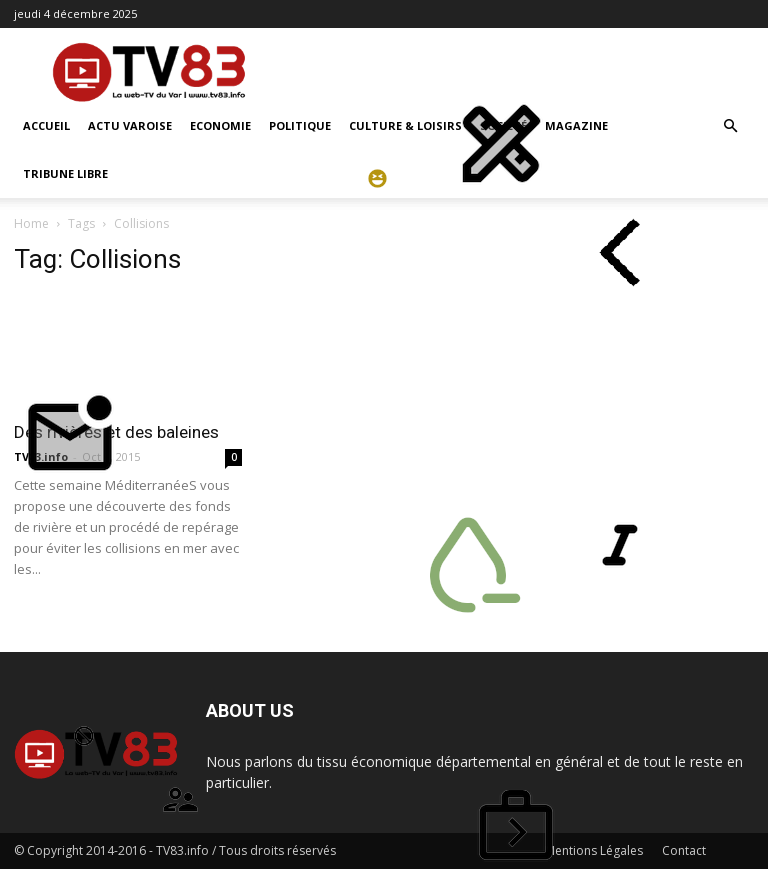 This screenshot has width=768, height=869. I want to click on decrease water or liquid level, so click(468, 565).